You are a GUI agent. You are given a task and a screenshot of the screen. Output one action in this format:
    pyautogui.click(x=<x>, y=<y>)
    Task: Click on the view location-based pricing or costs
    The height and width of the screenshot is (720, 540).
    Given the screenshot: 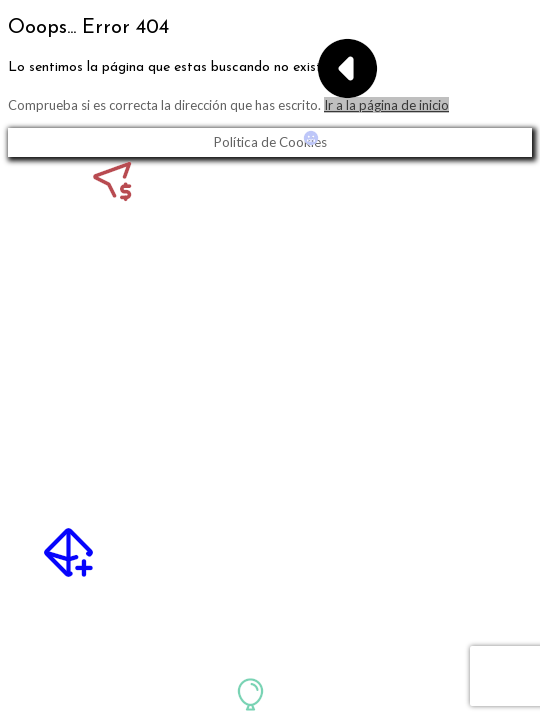 What is the action you would take?
    pyautogui.click(x=112, y=180)
    